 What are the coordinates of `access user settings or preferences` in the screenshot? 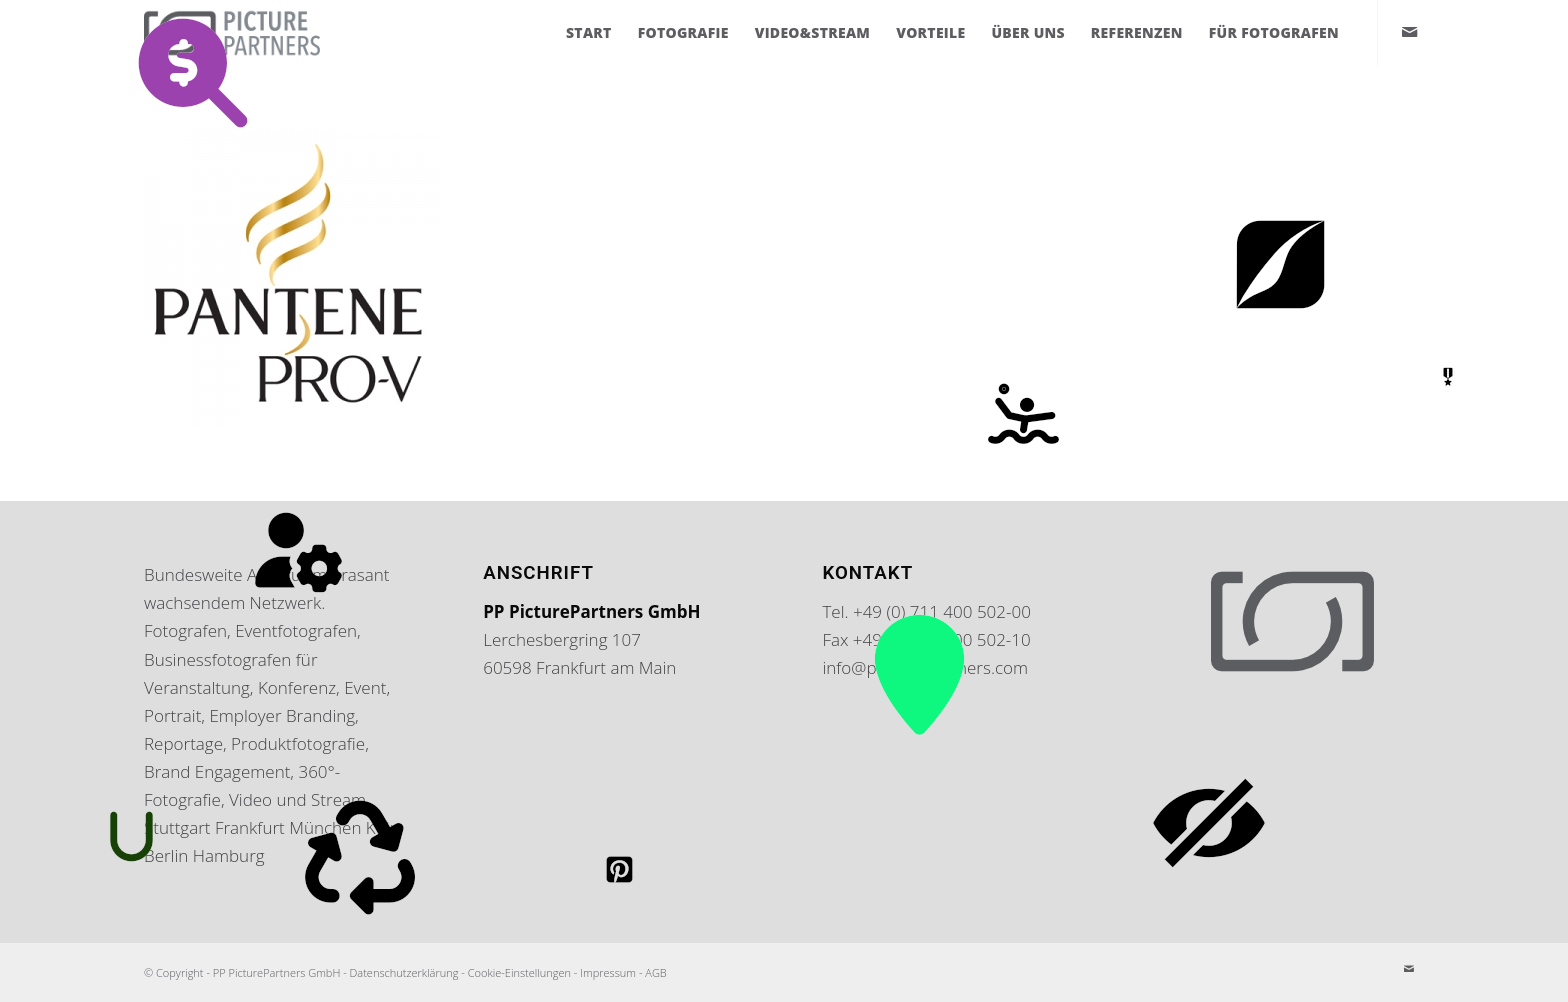 It's located at (295, 549).